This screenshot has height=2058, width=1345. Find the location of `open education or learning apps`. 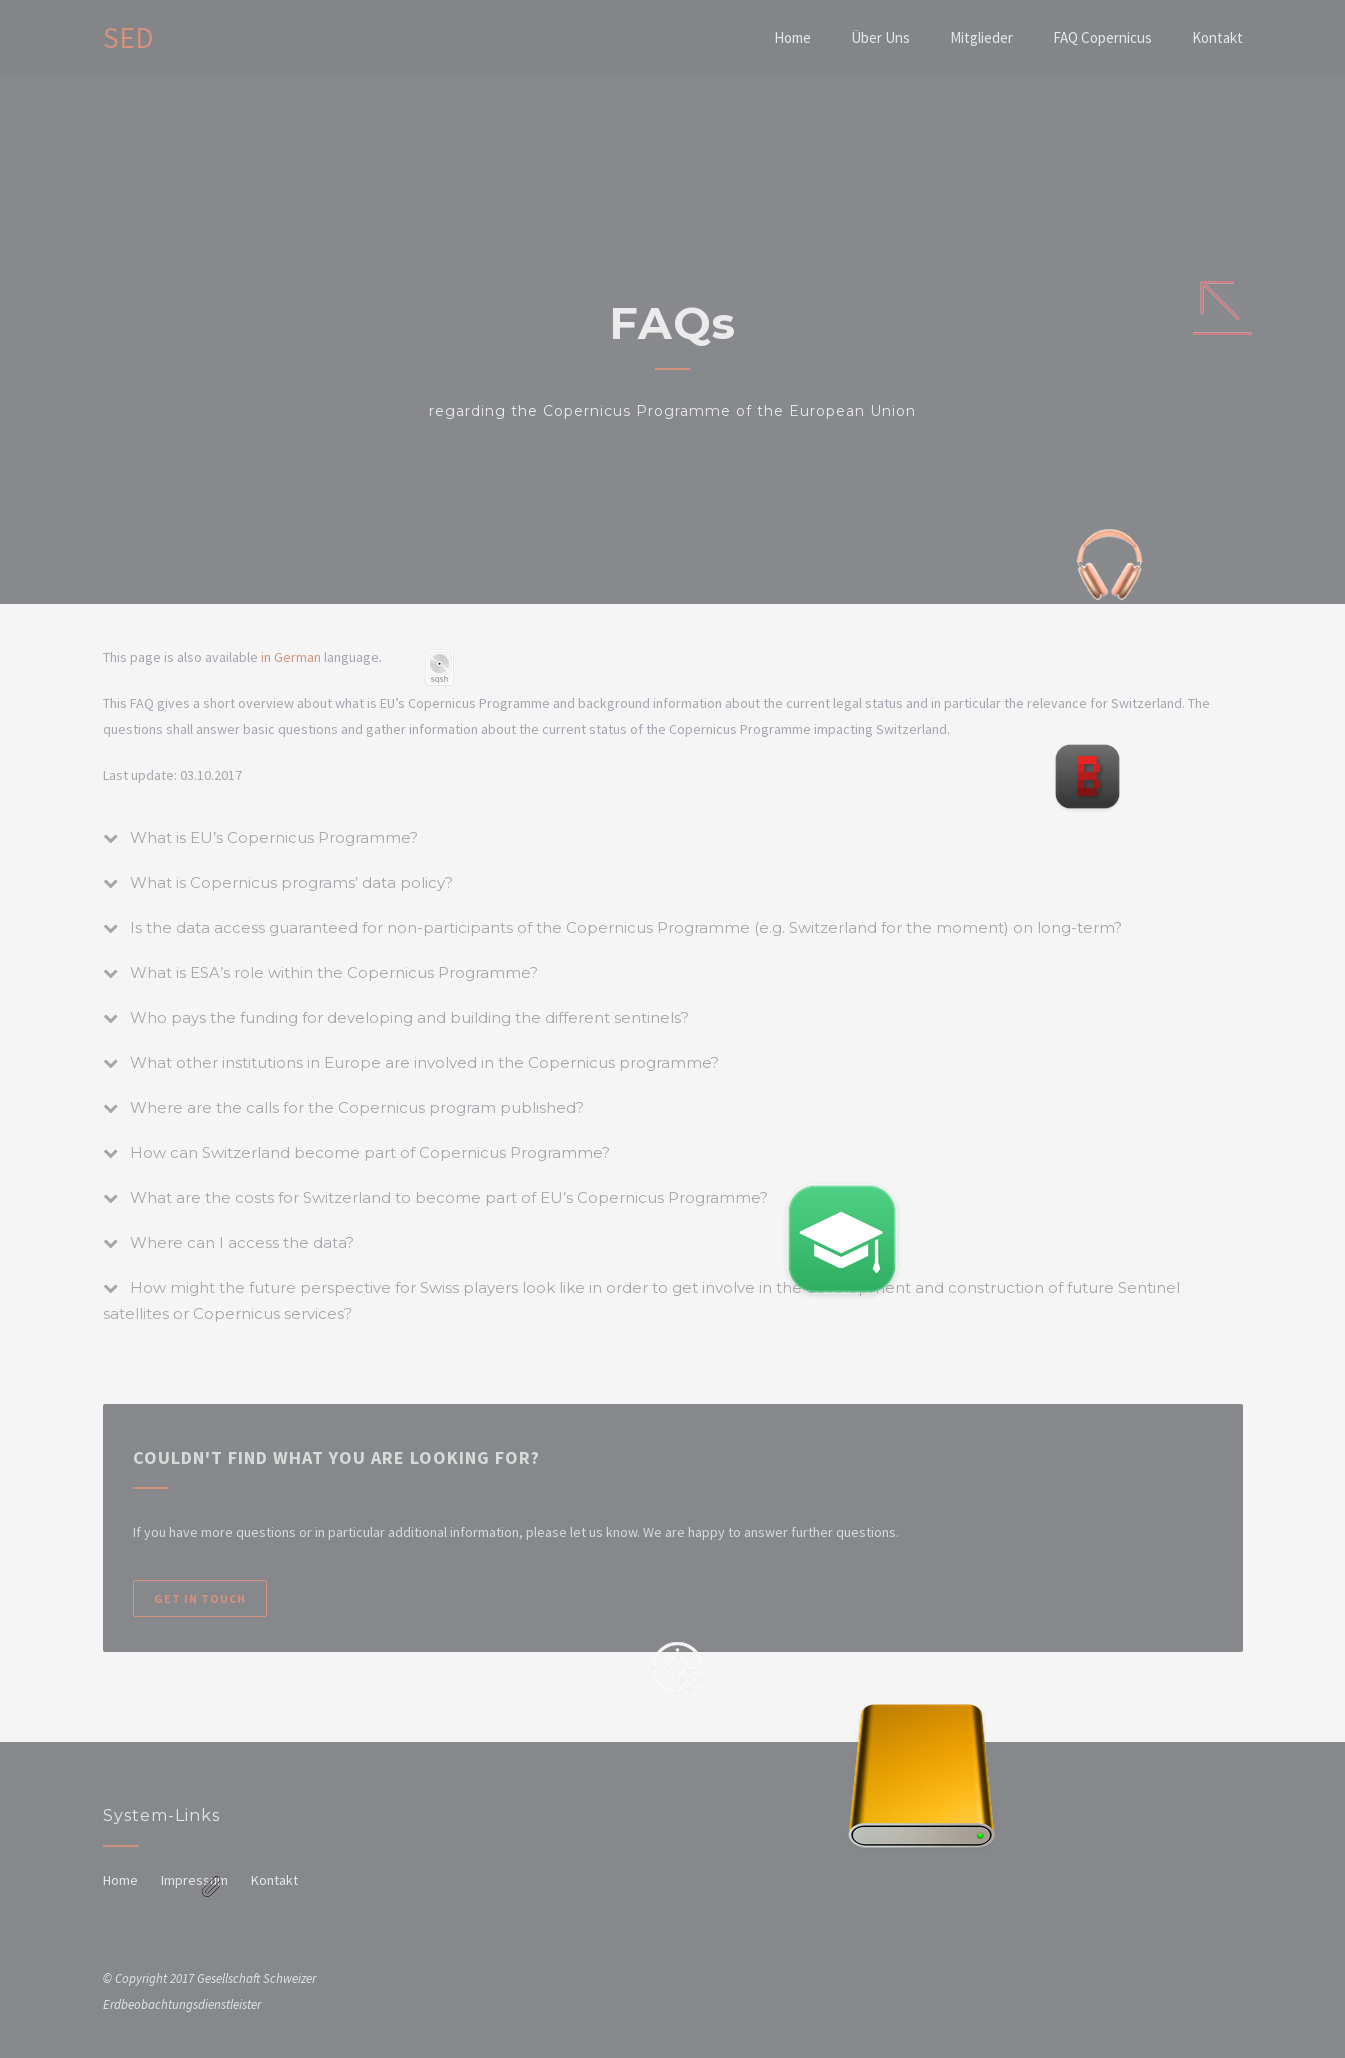

open education or learning apps is located at coordinates (842, 1239).